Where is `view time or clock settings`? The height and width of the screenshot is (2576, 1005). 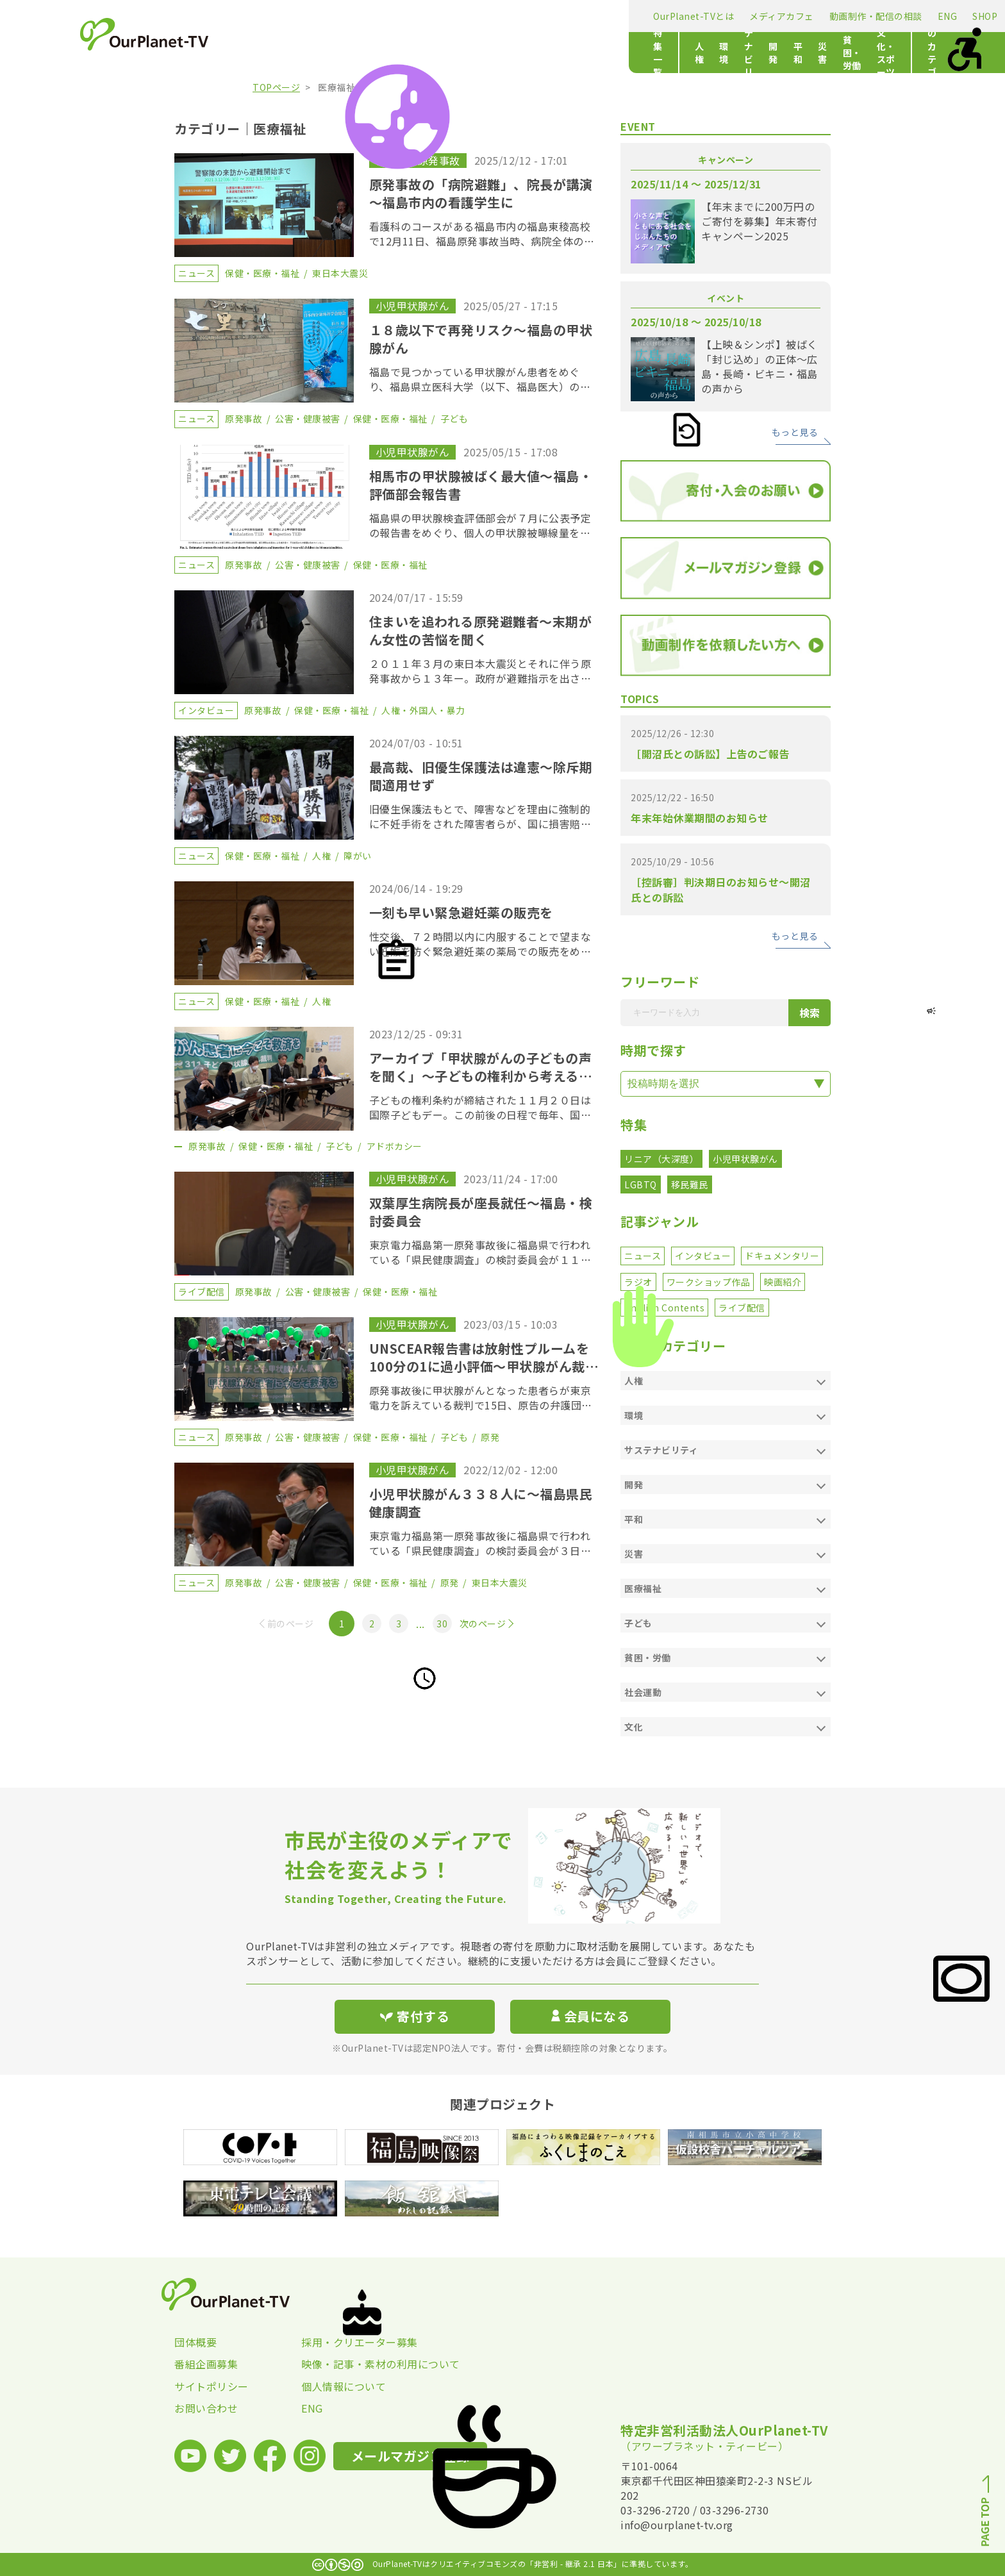 view time or clock settings is located at coordinates (424, 1678).